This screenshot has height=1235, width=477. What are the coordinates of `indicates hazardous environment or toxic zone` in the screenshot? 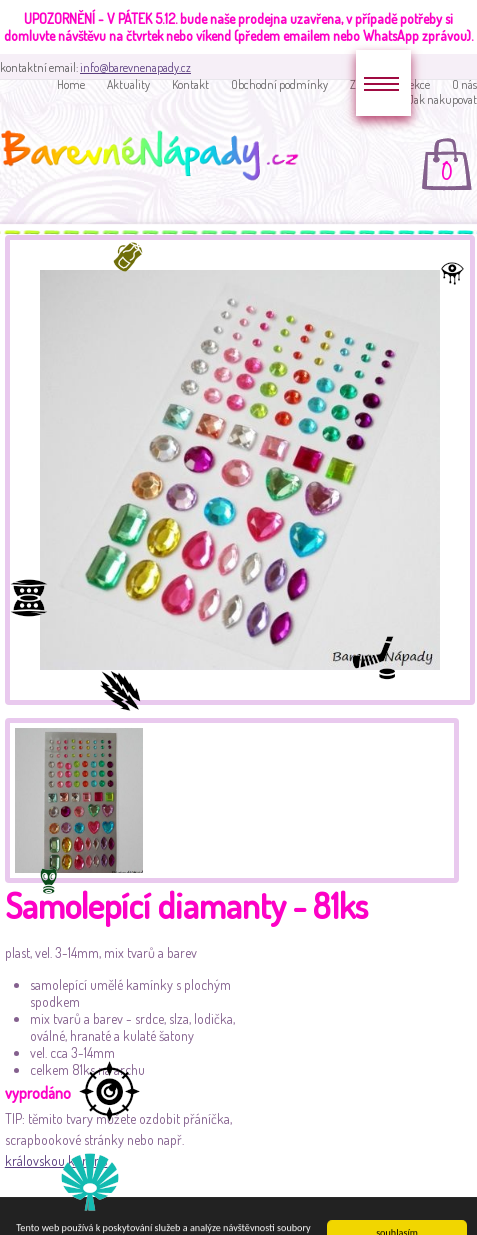 It's located at (49, 881).